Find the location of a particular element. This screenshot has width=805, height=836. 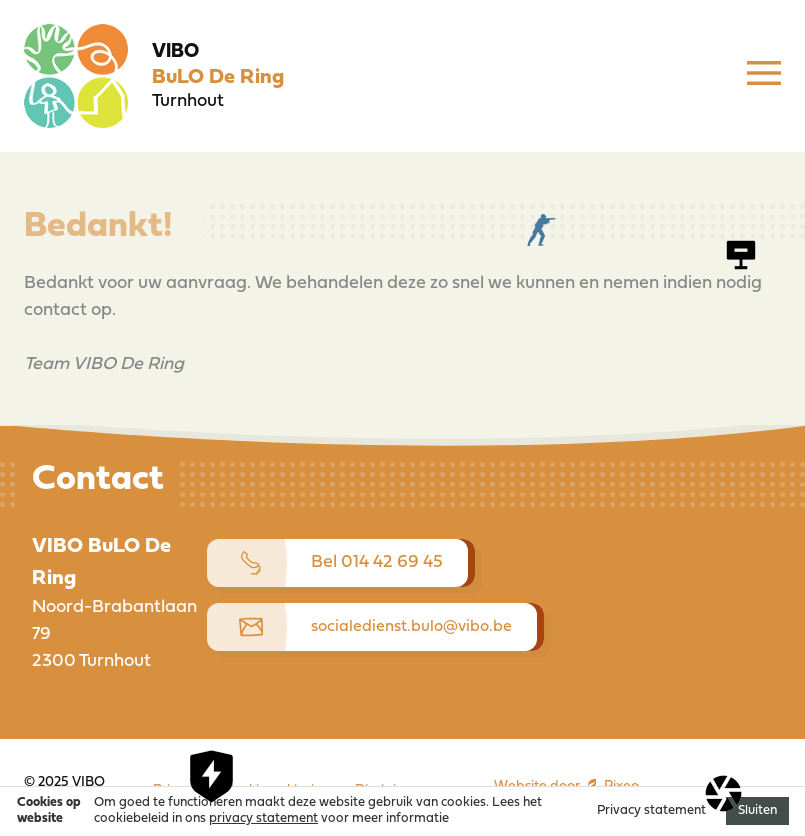

indicates a reserved or held item is located at coordinates (741, 255).